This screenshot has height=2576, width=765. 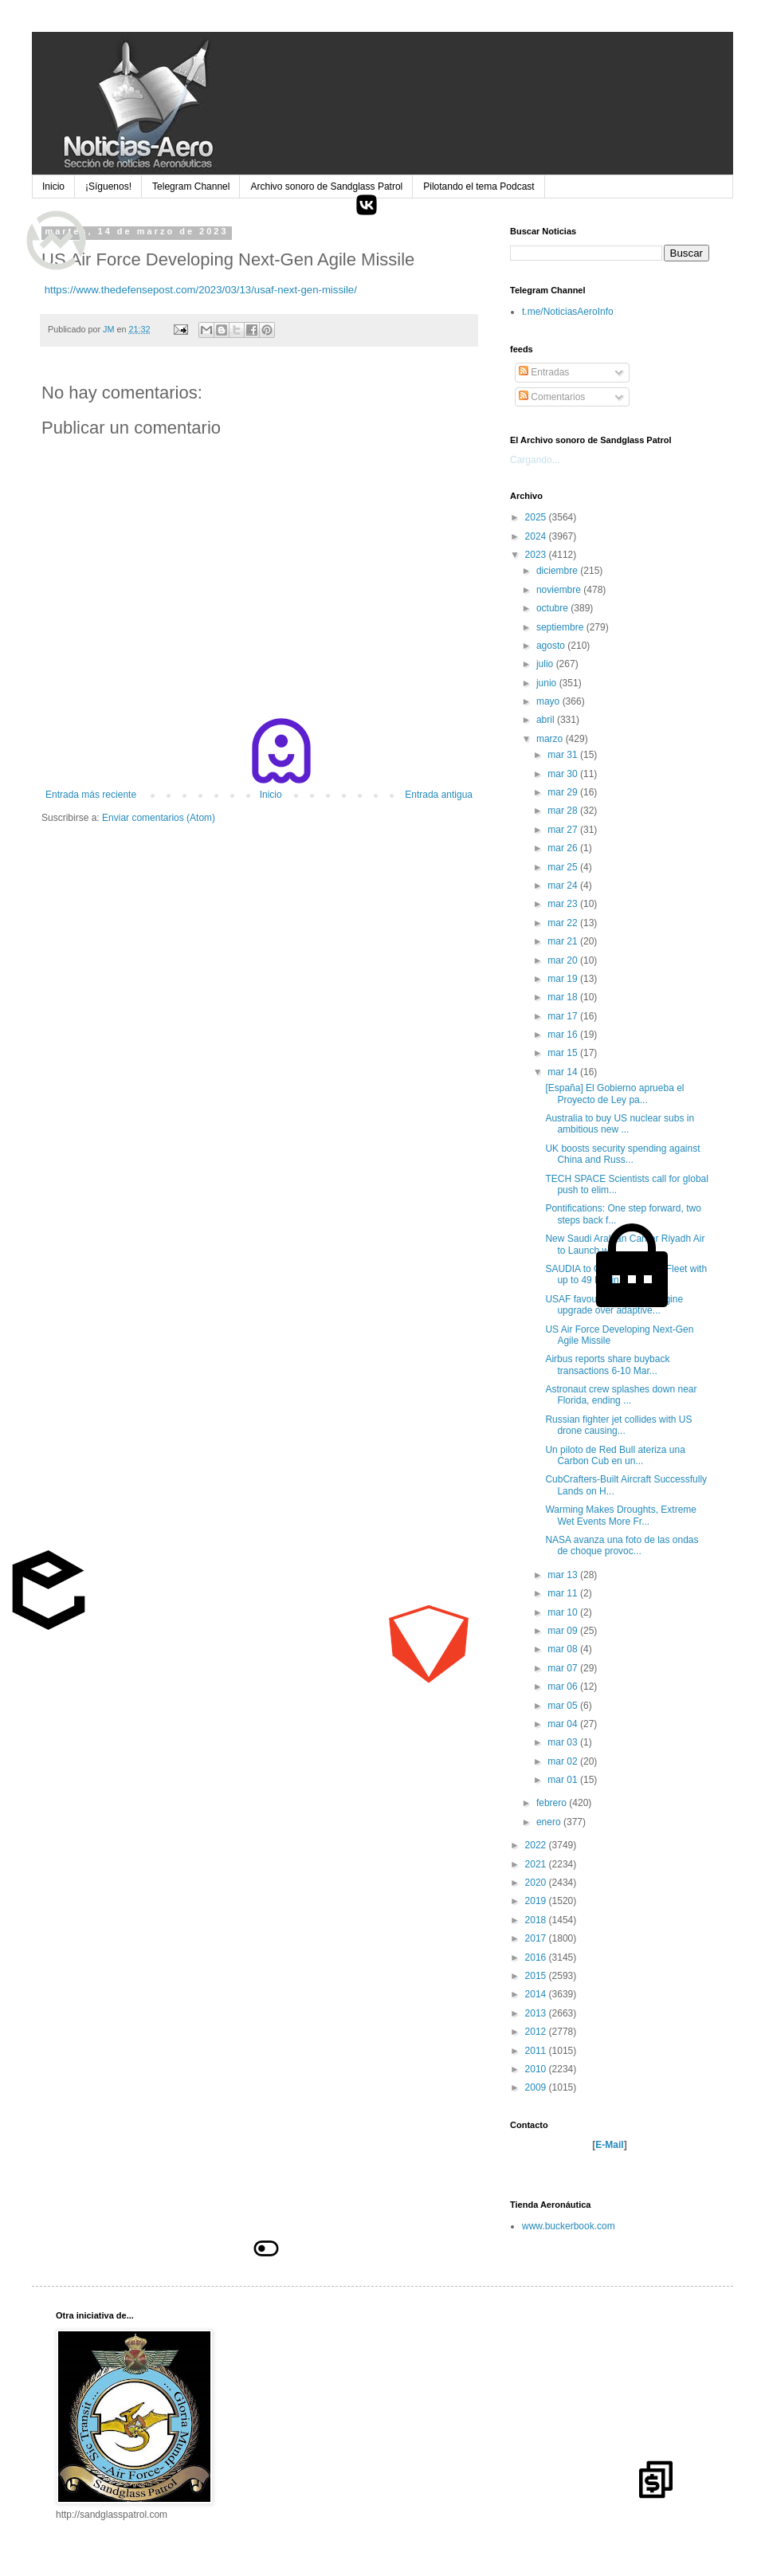 What do you see at coordinates (56, 240) in the screenshot?
I see `exchange or convert funds` at bounding box center [56, 240].